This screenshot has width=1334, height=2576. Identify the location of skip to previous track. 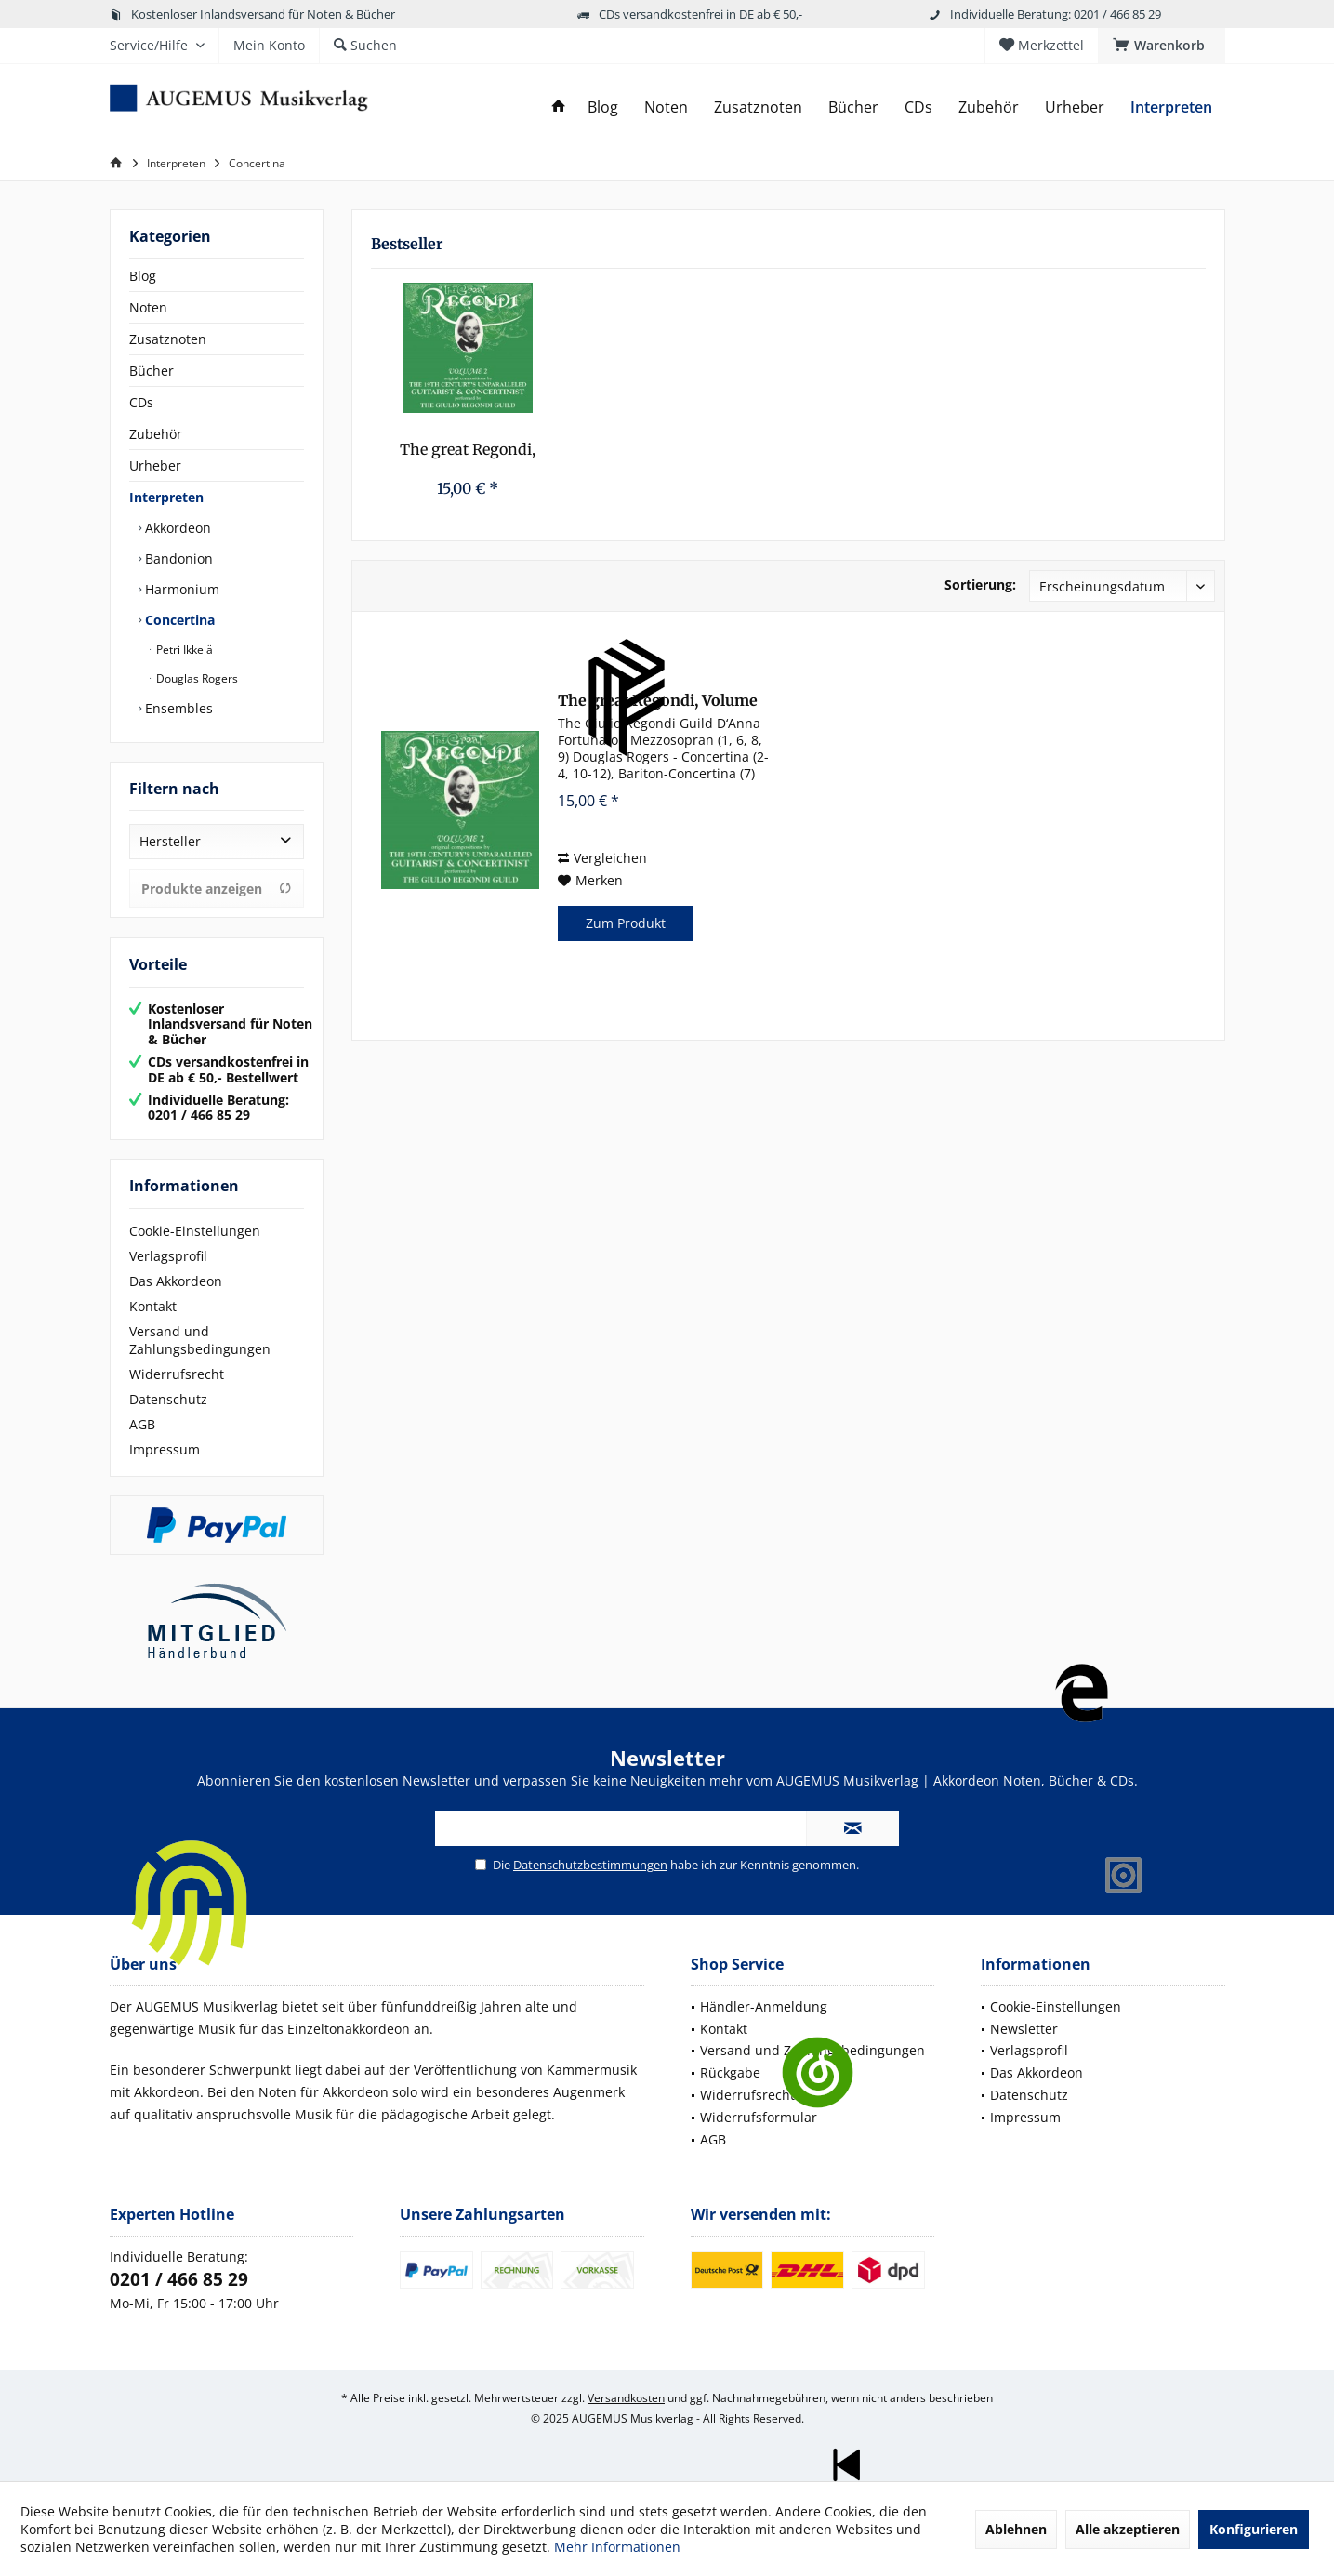
(845, 2464).